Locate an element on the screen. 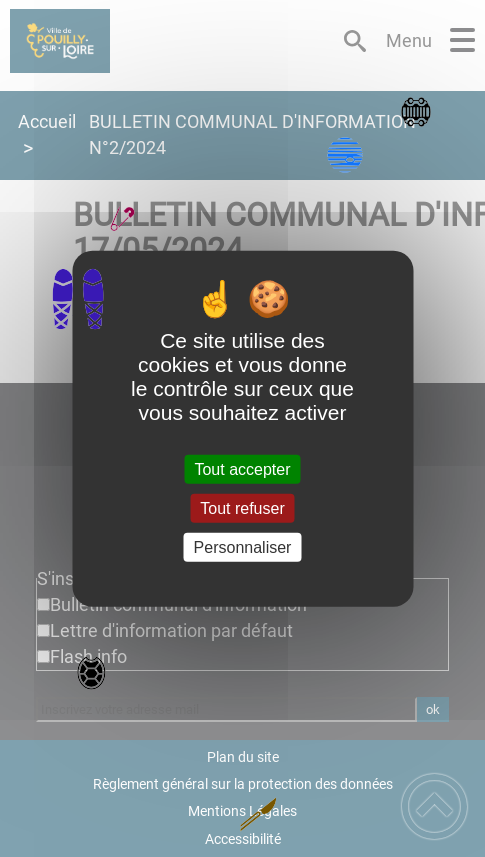 The height and width of the screenshot is (857, 485). access surgical or medical tools is located at coordinates (258, 815).